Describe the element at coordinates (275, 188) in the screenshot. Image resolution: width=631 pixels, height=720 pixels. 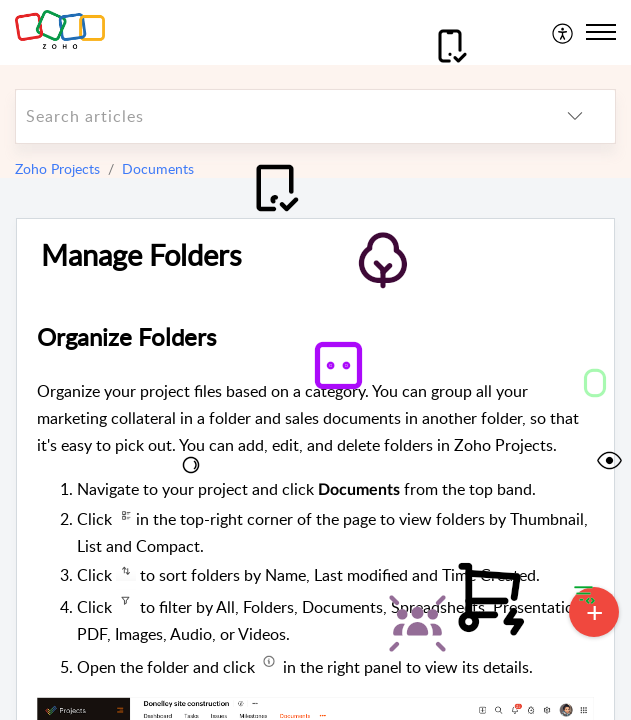
I see `tablet device successfully connected` at that location.